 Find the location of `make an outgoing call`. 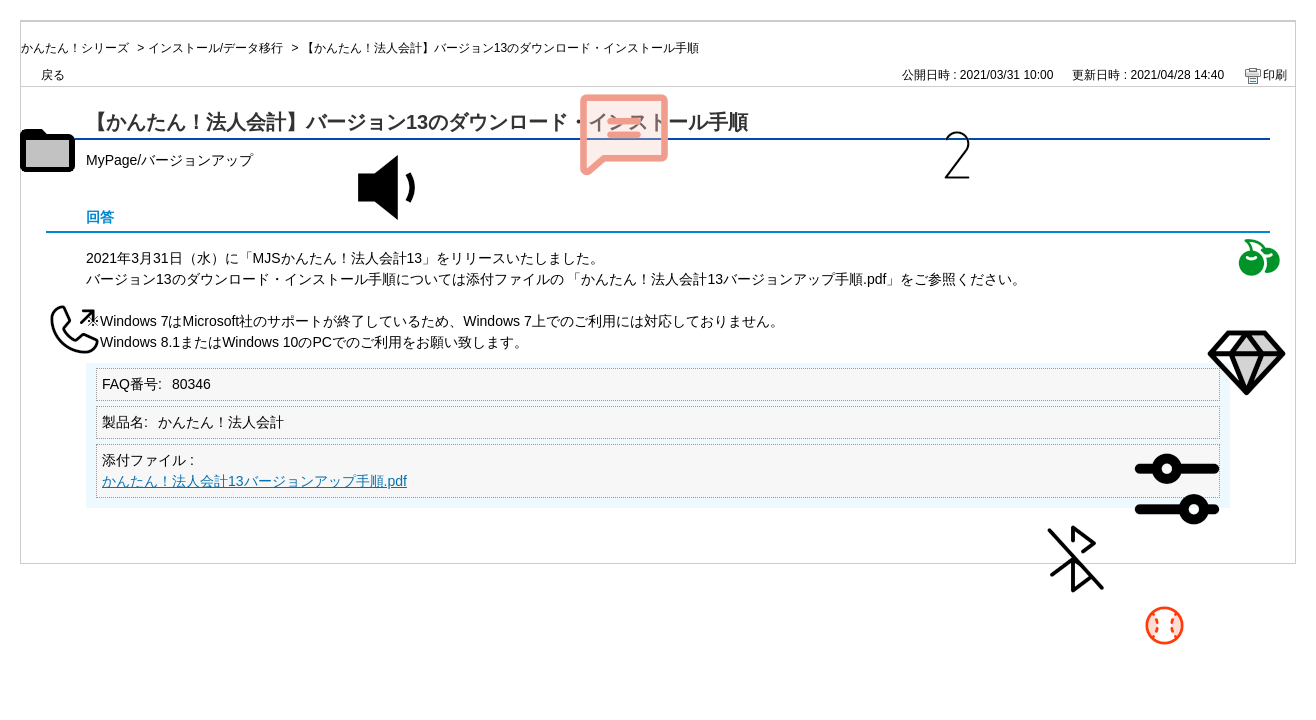

make an outgoing call is located at coordinates (75, 328).